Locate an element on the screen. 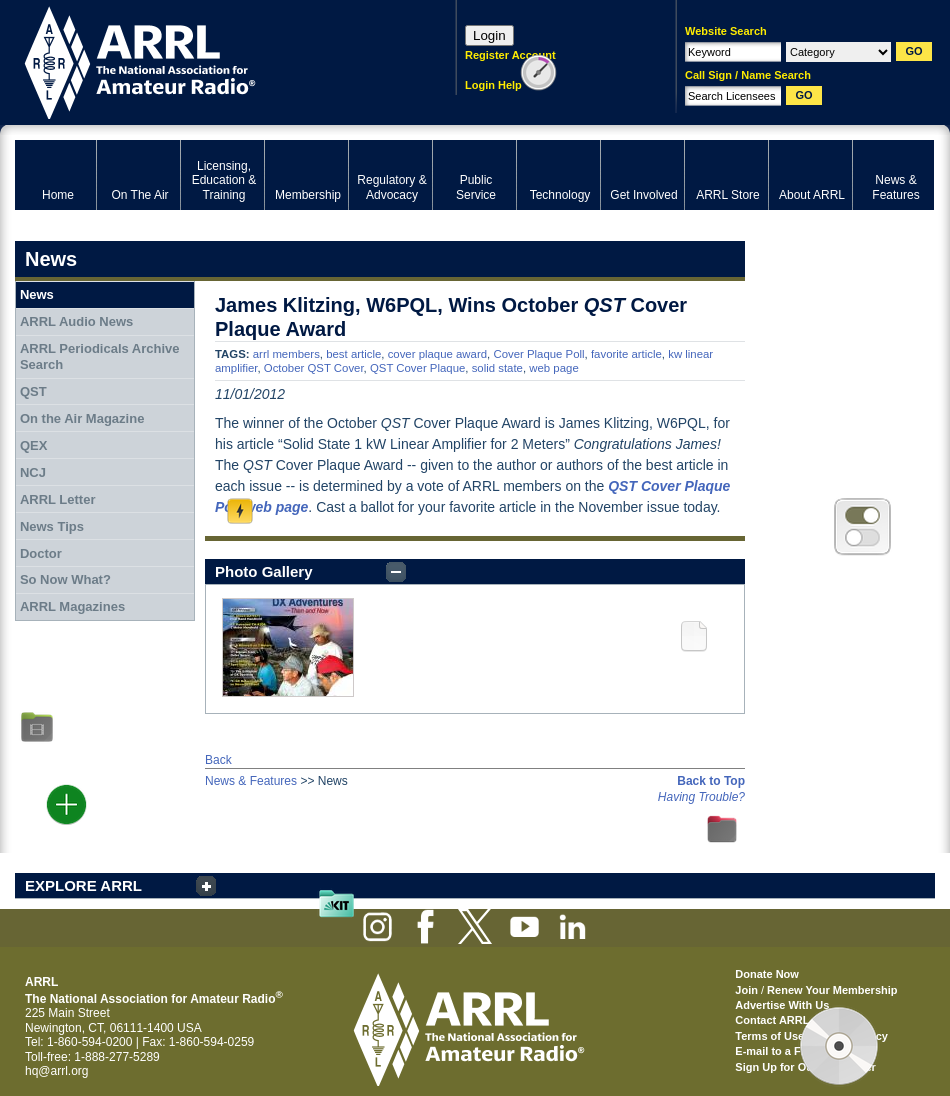 The width and height of the screenshot is (950, 1096). access DVD-R disc drive is located at coordinates (839, 1046).